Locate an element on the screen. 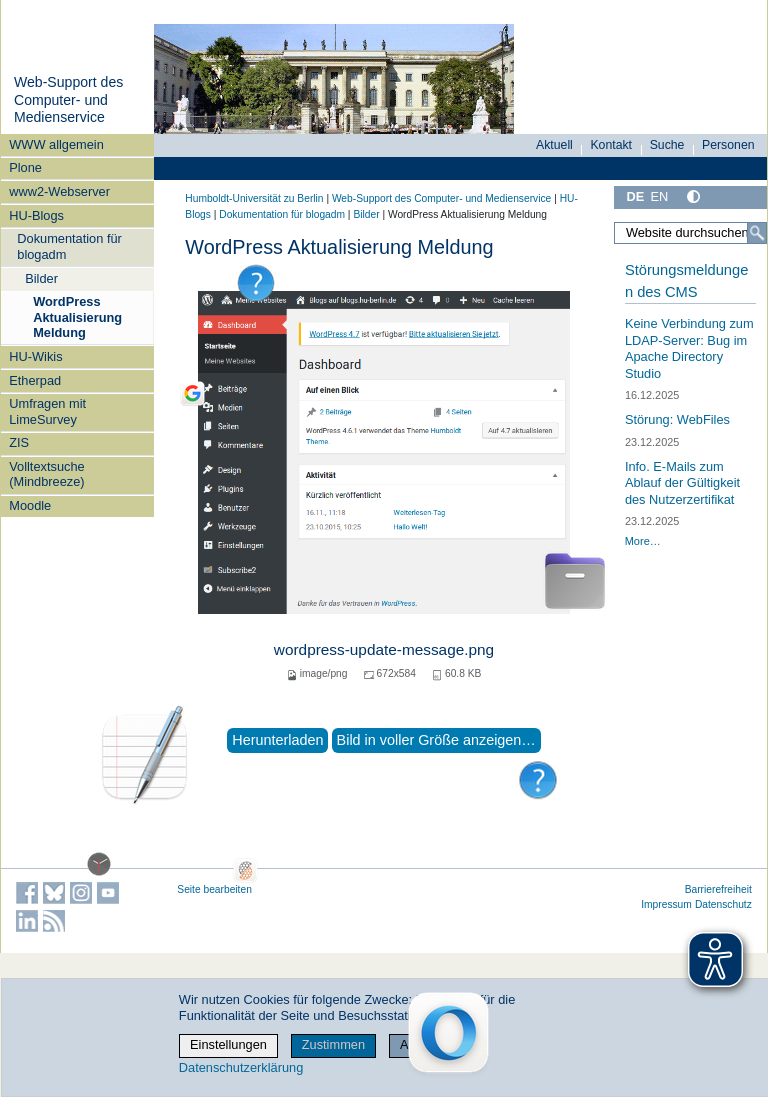  open help or support center is located at coordinates (538, 780).